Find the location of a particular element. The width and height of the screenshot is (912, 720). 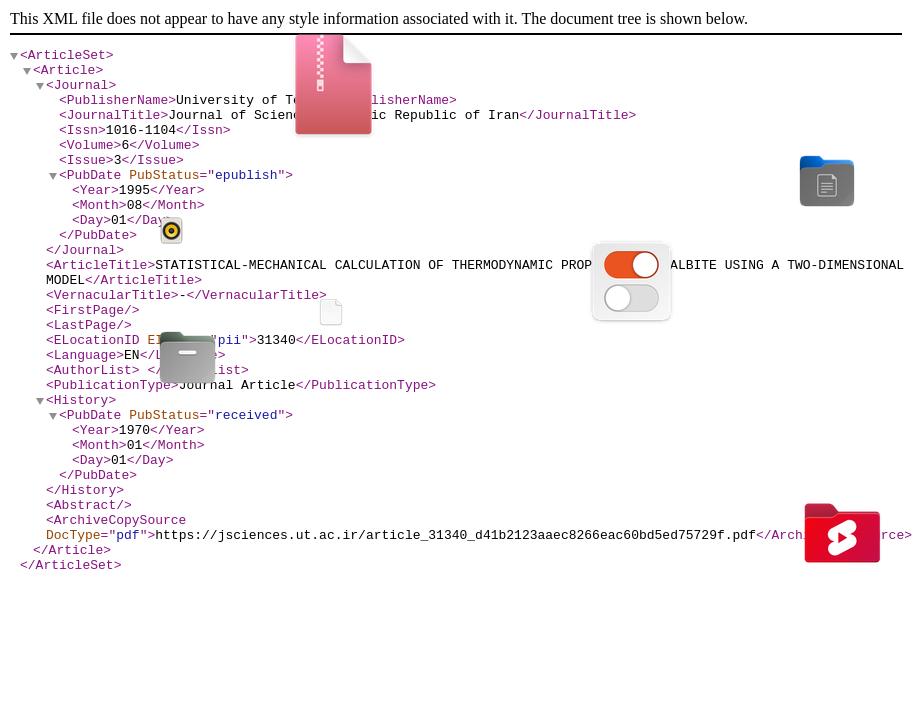

open your documents folder is located at coordinates (827, 181).